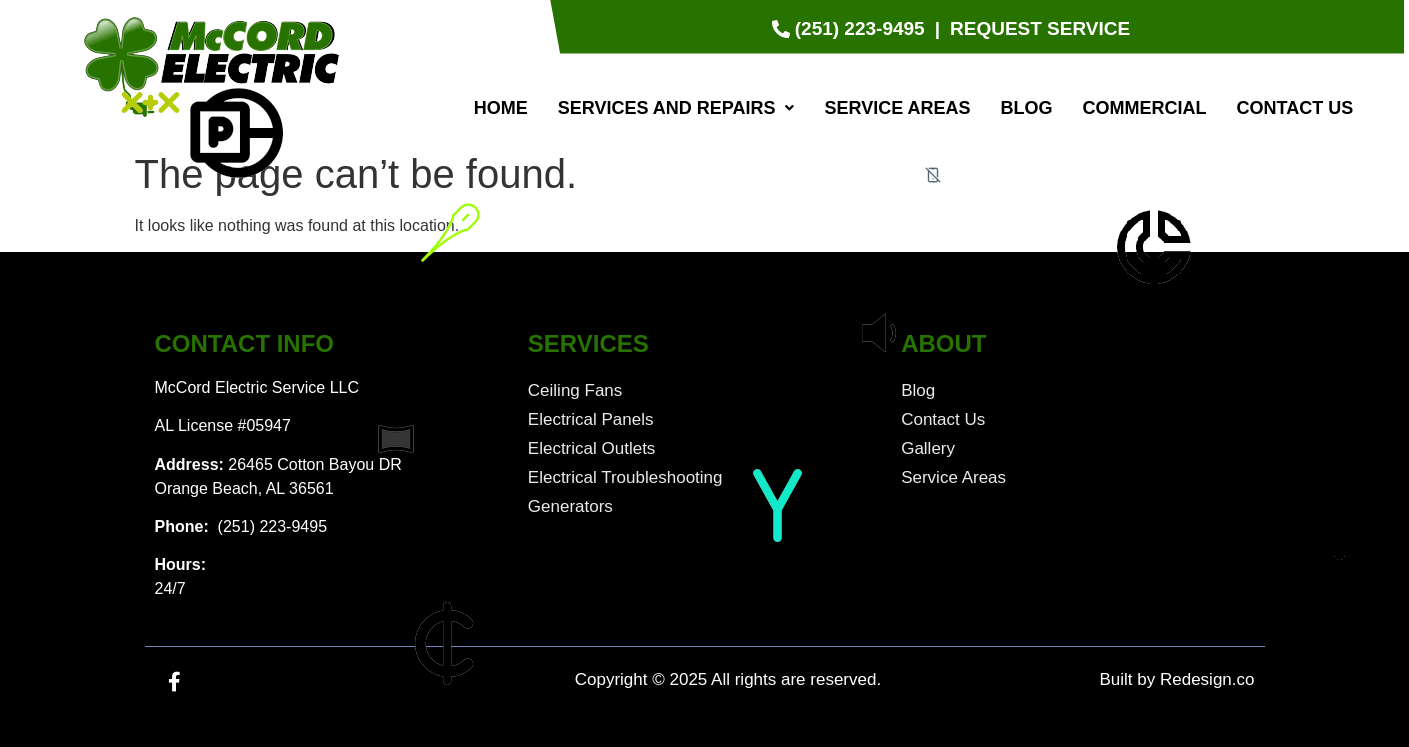 This screenshot has width=1409, height=747. What do you see at coordinates (450, 232) in the screenshot?
I see `access sewing or crafting tools` at bounding box center [450, 232].